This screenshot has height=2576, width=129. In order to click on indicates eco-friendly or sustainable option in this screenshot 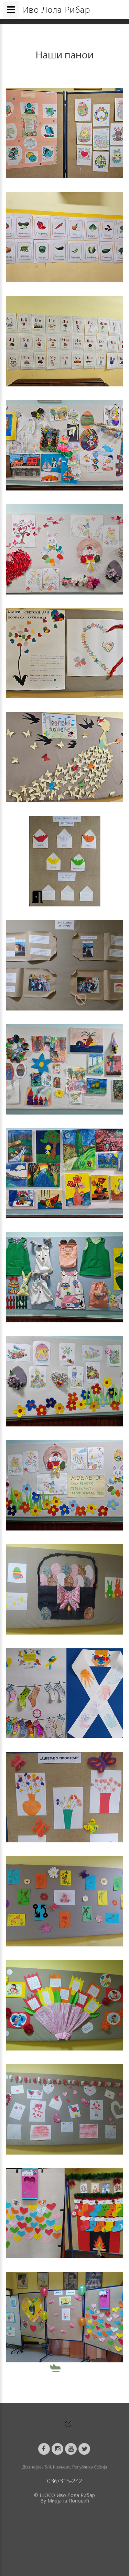, I will do `click(108, 1351)`.